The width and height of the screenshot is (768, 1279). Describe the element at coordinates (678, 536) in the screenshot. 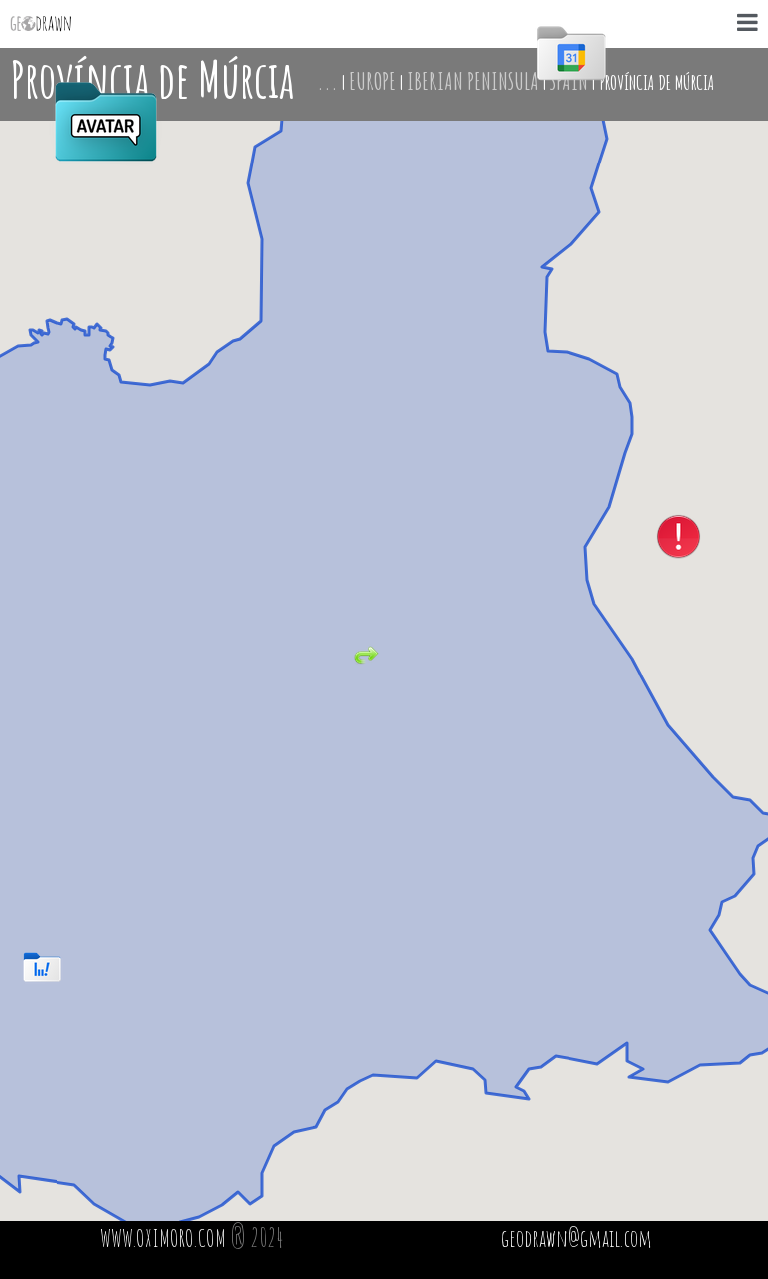

I see `indicates a warning or caution state` at that location.